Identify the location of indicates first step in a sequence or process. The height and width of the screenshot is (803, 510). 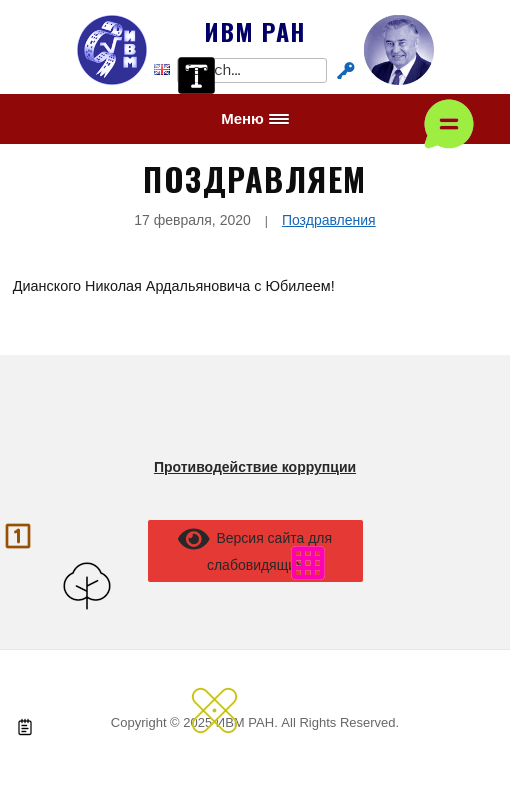
(18, 536).